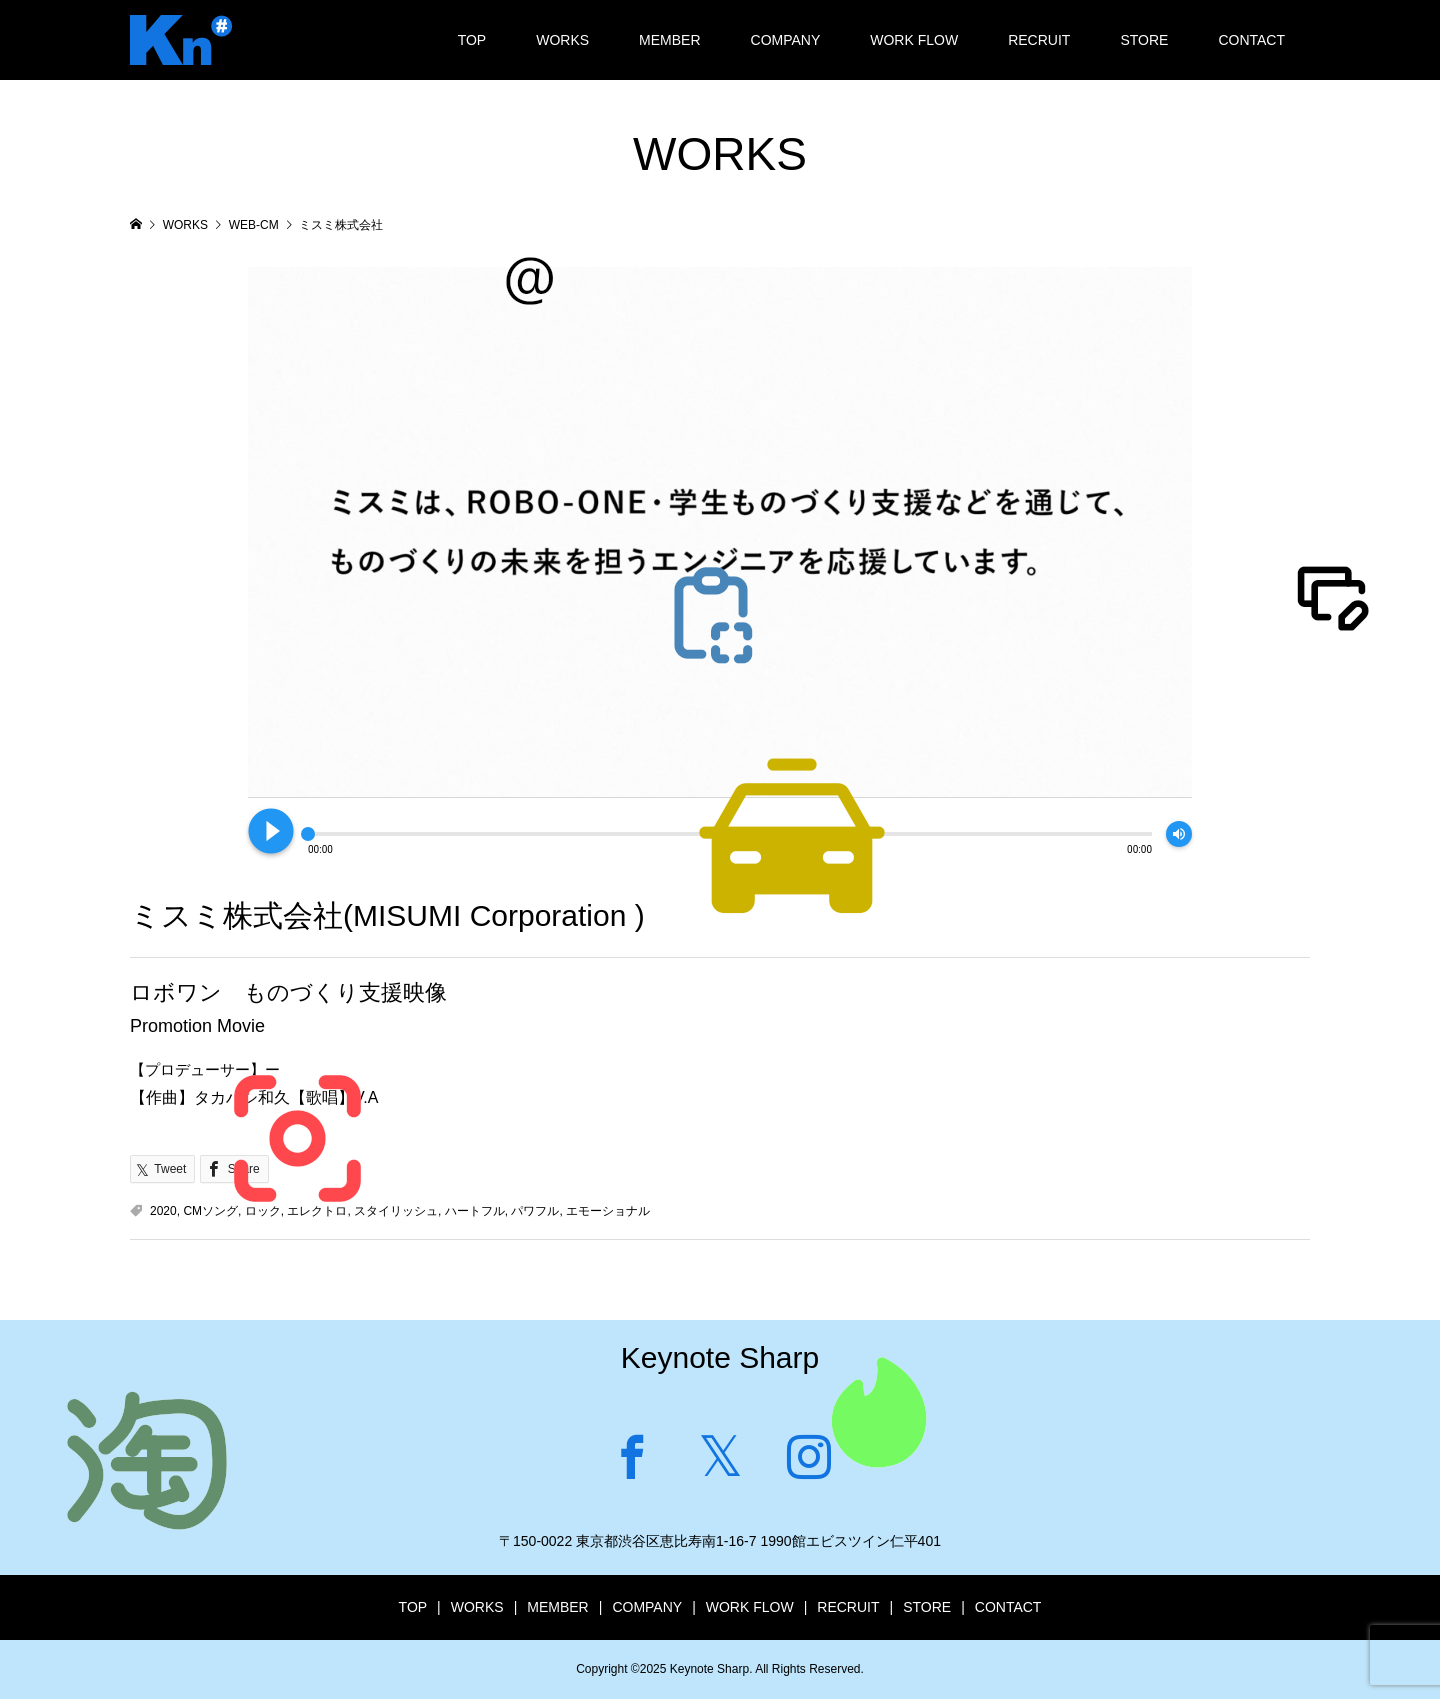  What do you see at coordinates (792, 845) in the screenshot?
I see `indicates police or emergency services` at bounding box center [792, 845].